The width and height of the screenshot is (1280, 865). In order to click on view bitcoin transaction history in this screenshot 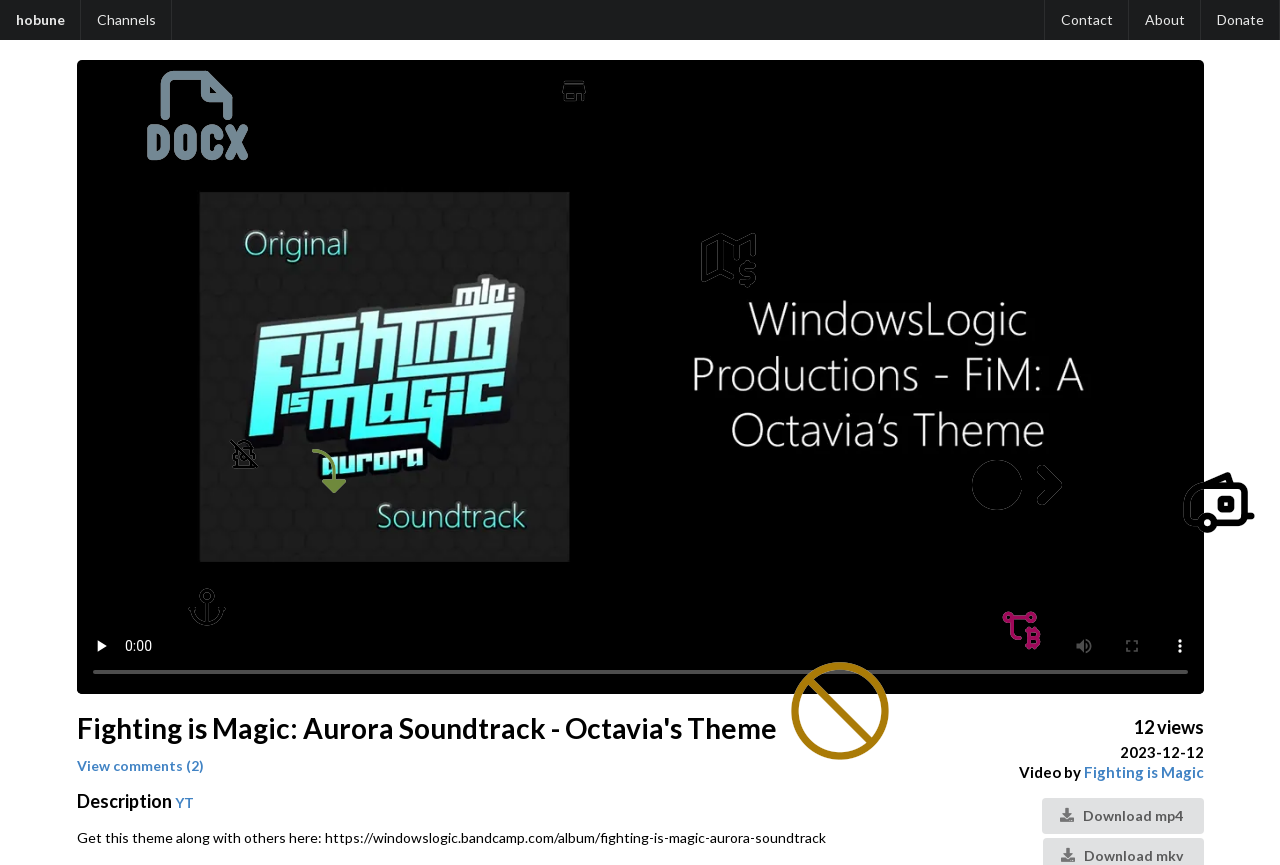, I will do `click(1021, 630)`.